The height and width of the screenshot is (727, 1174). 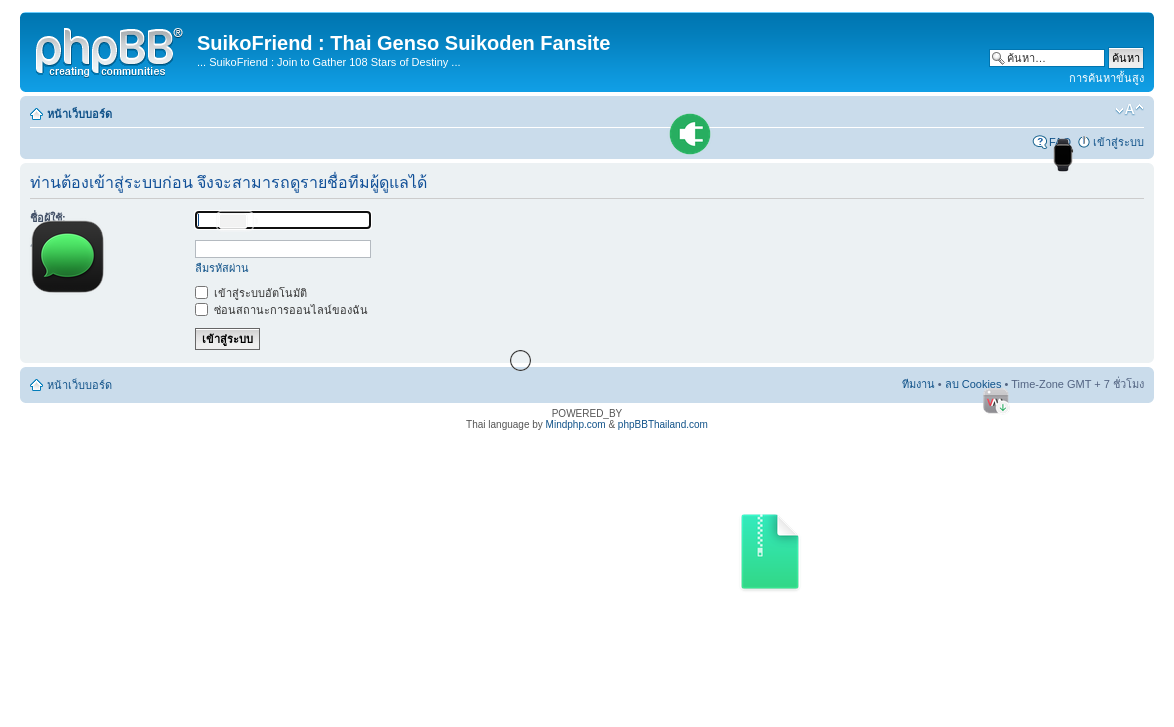 What do you see at coordinates (996, 401) in the screenshot?
I see `install a new virtual machine` at bounding box center [996, 401].